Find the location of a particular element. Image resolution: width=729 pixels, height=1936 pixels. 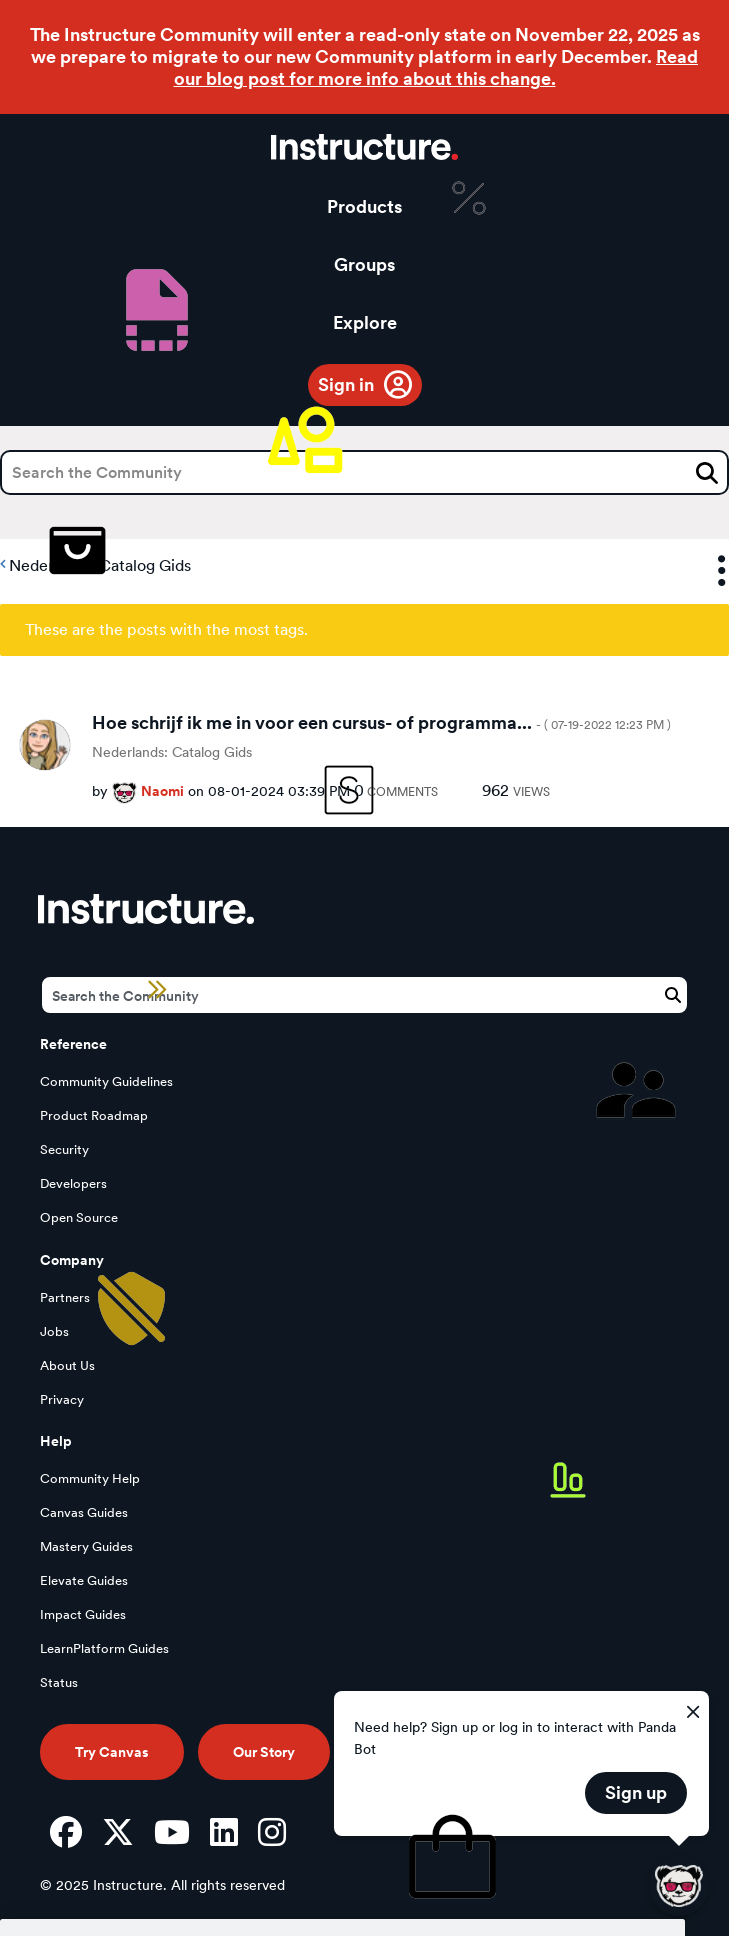

file partially uploaded or in progress is located at coordinates (157, 310).